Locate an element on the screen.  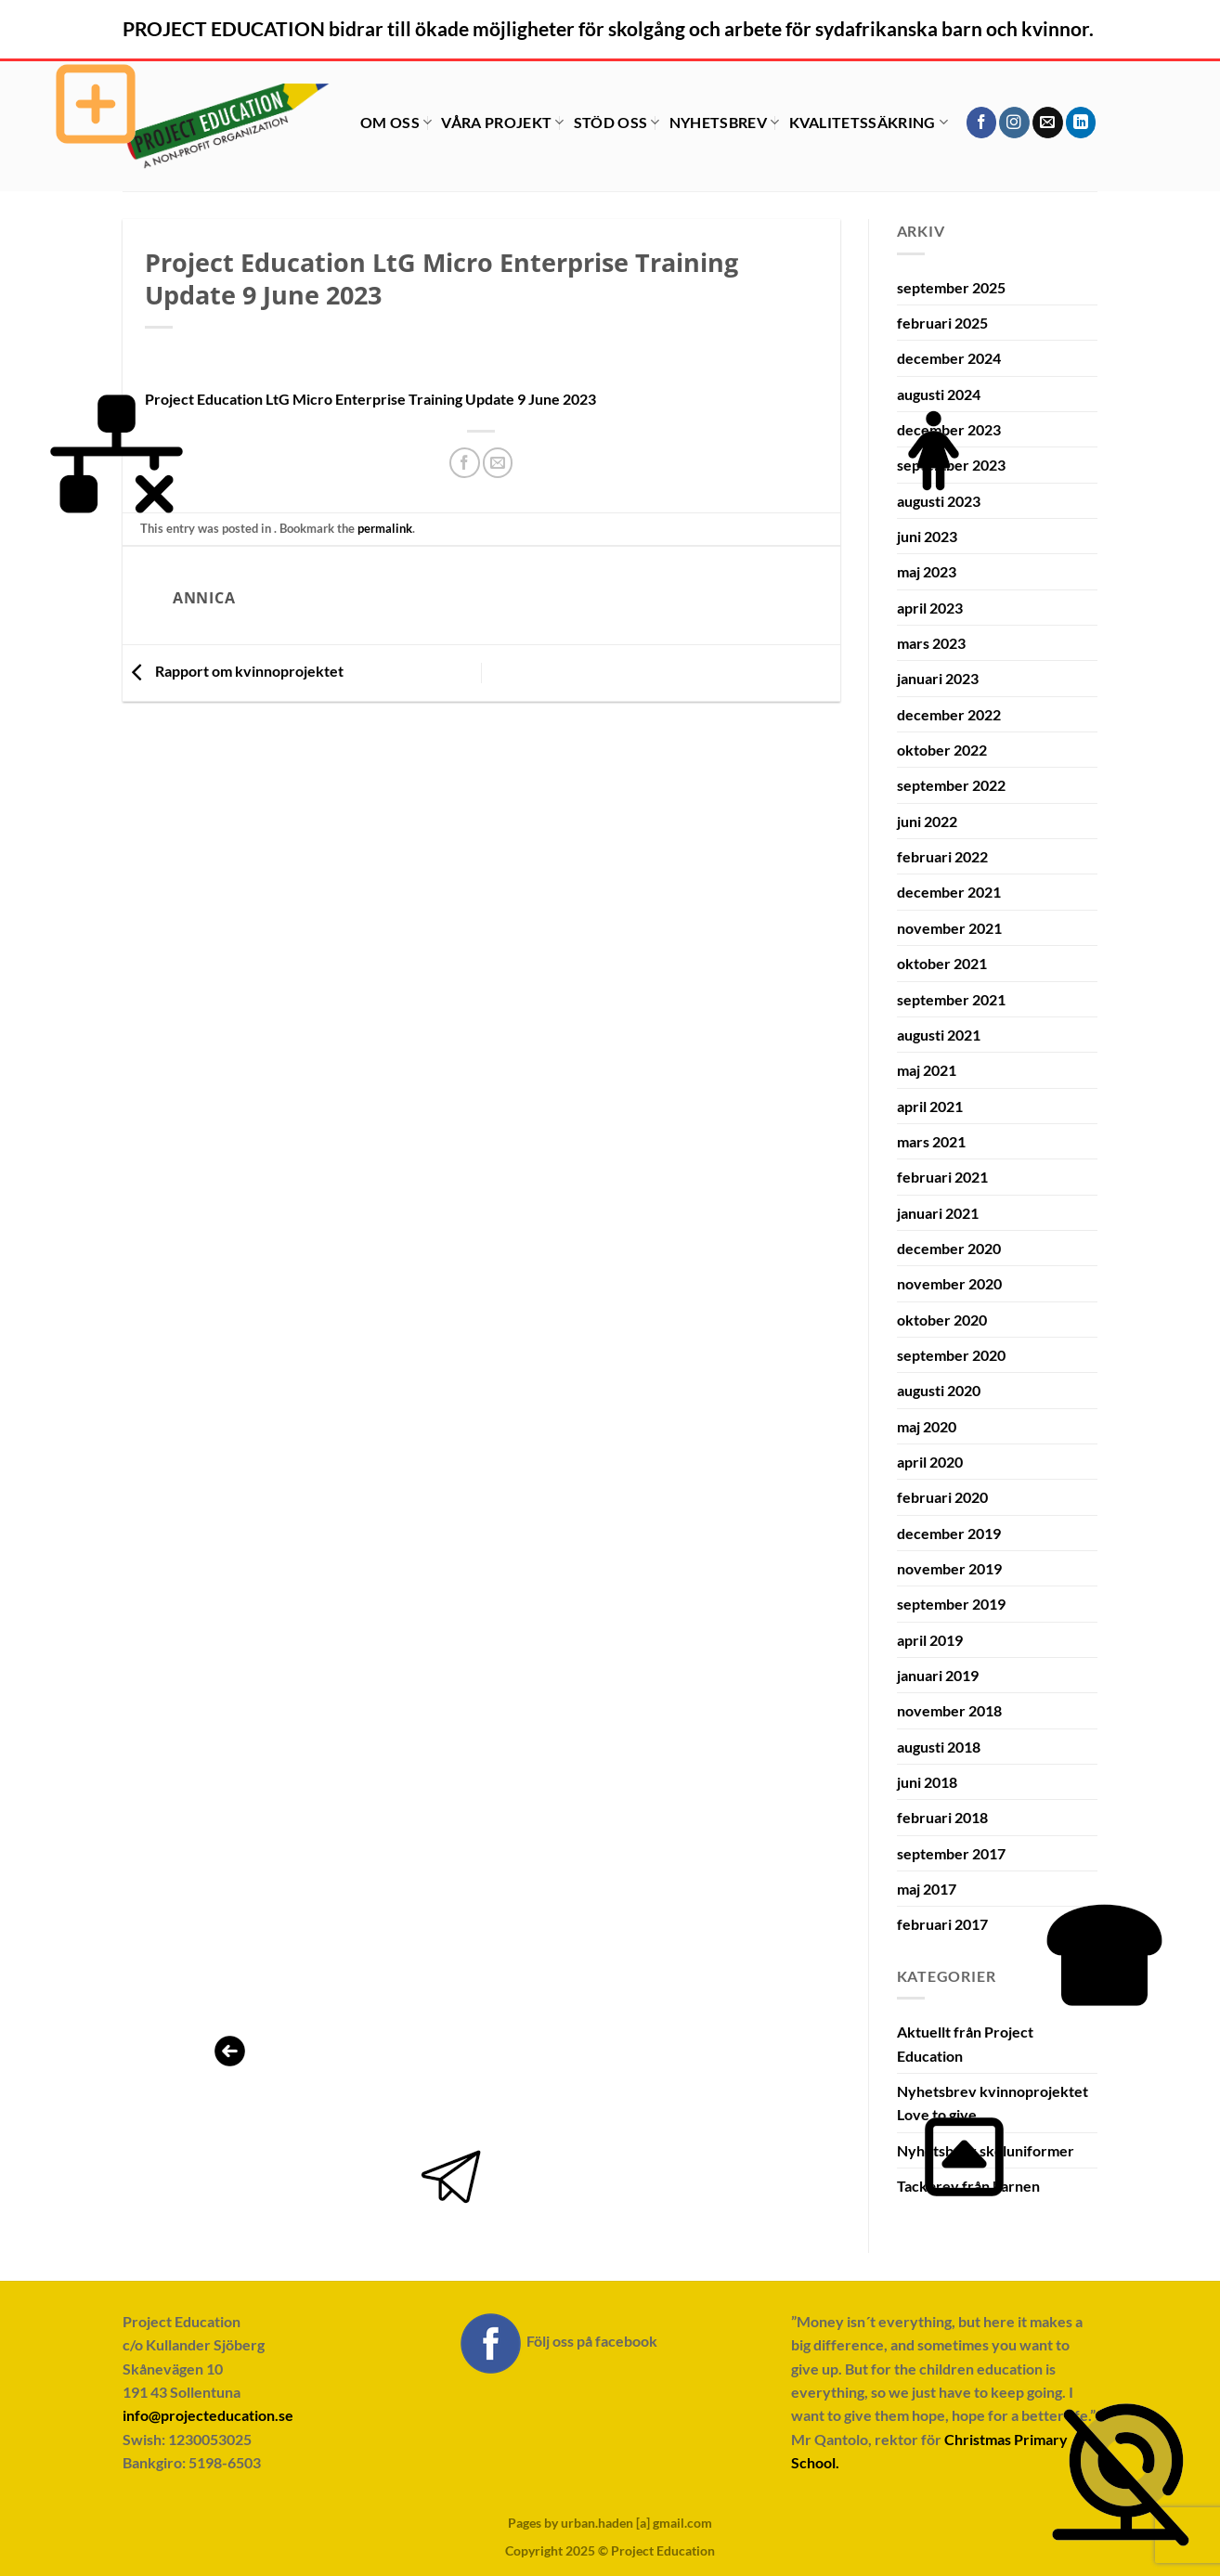
network connection failed or unavailable is located at coordinates (116, 456).